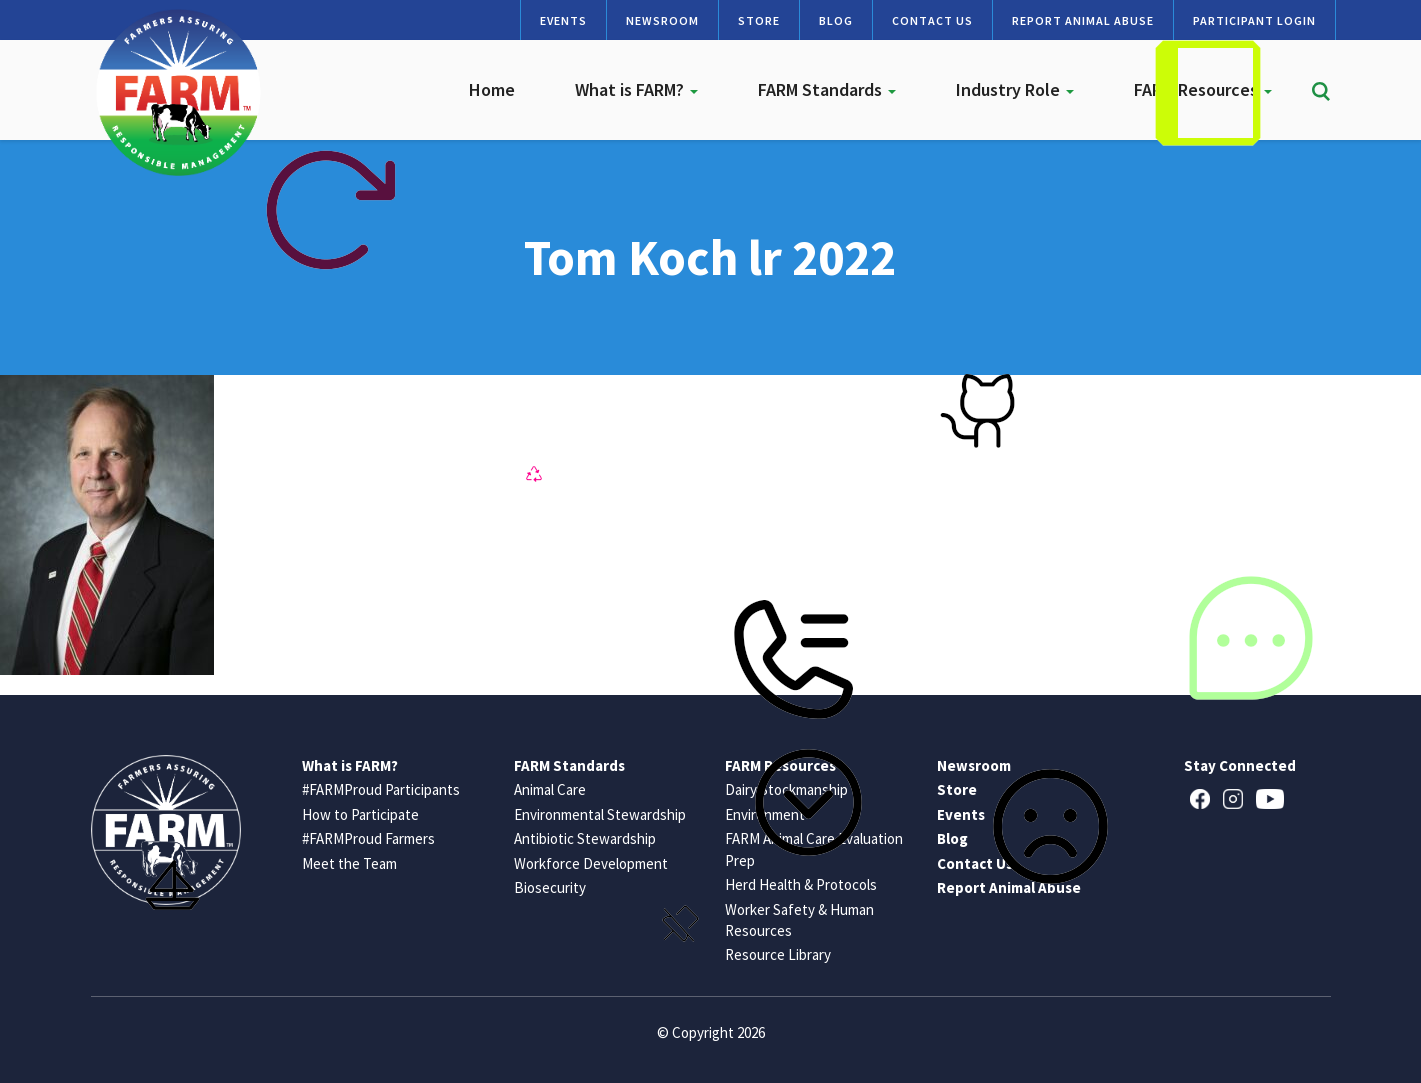 This screenshot has height=1083, width=1421. What do you see at coordinates (534, 474) in the screenshot?
I see `recycle or dispose of item responsibly` at bounding box center [534, 474].